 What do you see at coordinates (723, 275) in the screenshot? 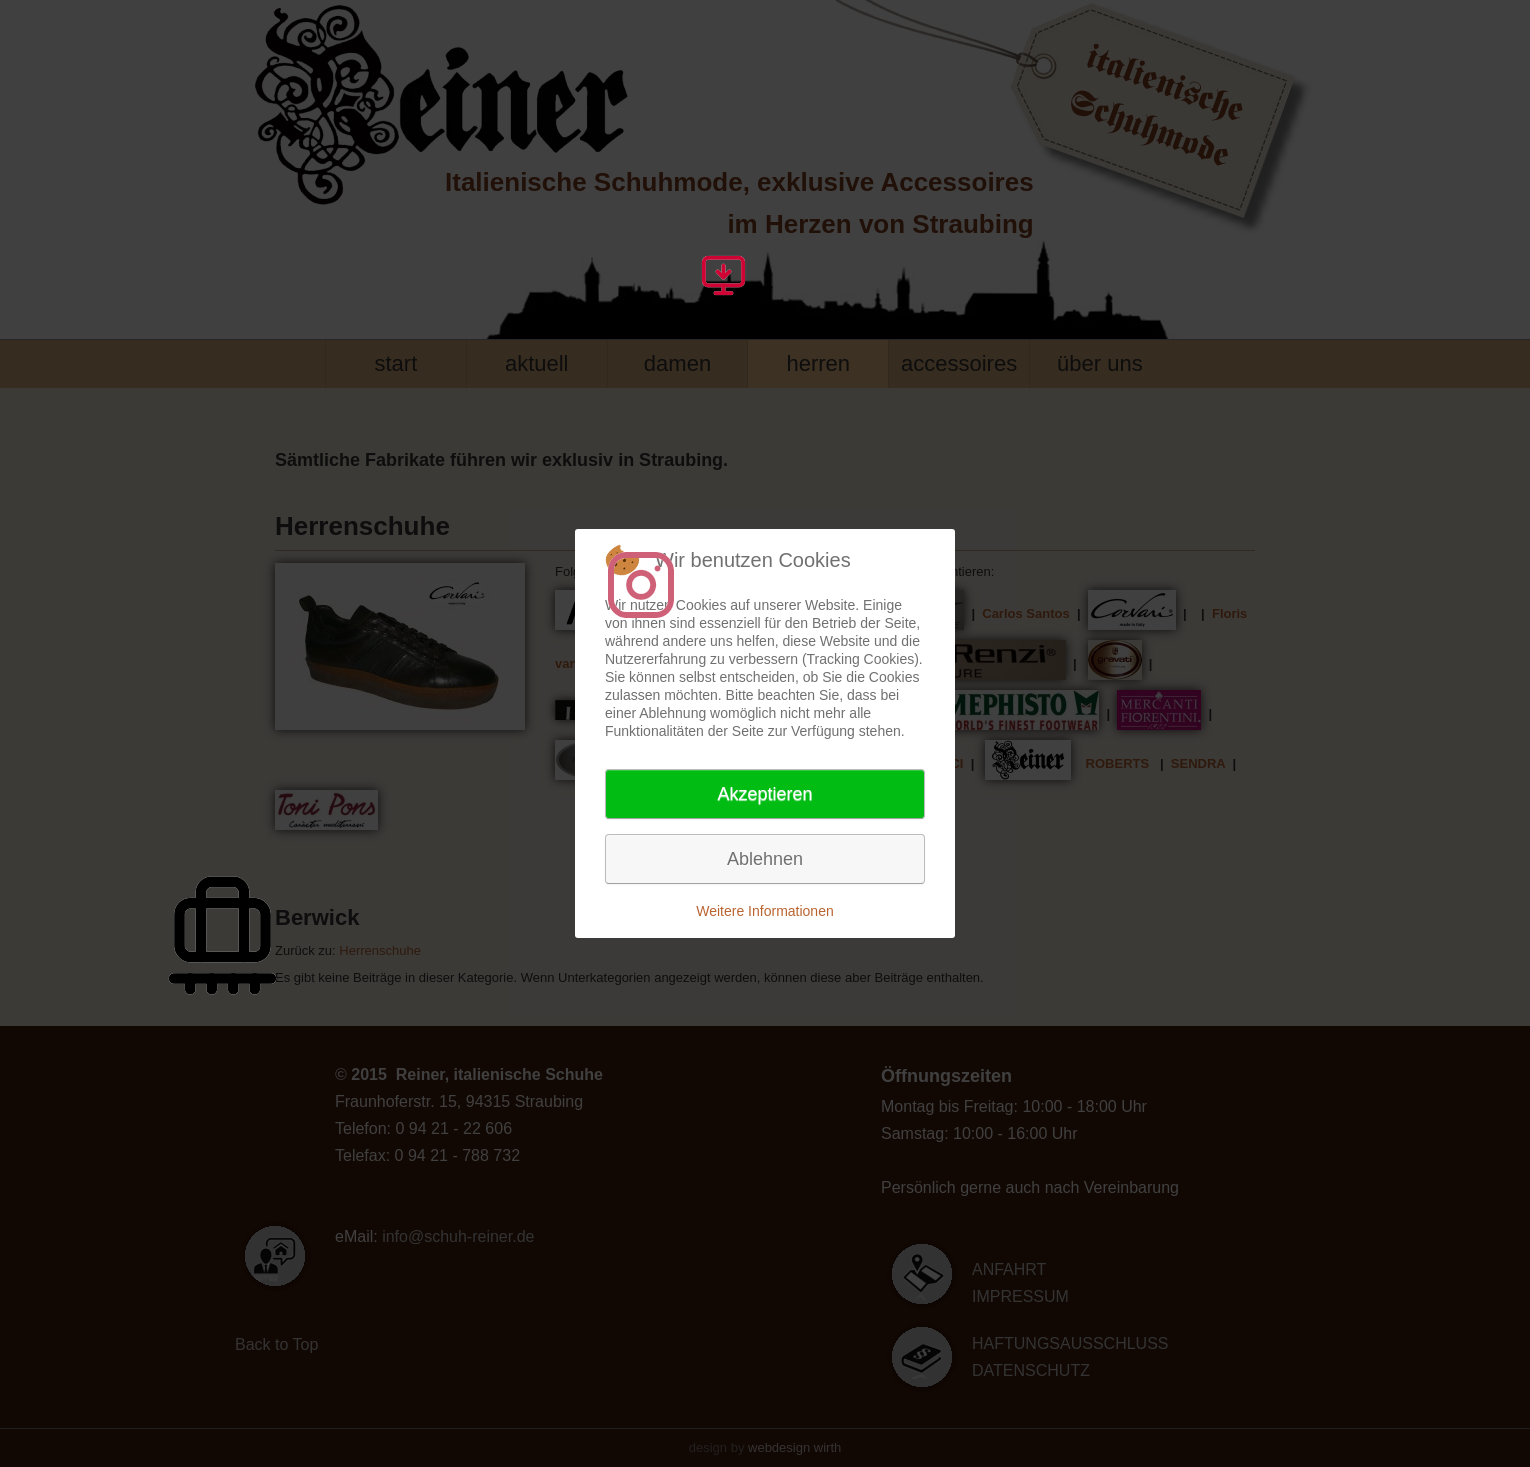
I see `download to computer` at bounding box center [723, 275].